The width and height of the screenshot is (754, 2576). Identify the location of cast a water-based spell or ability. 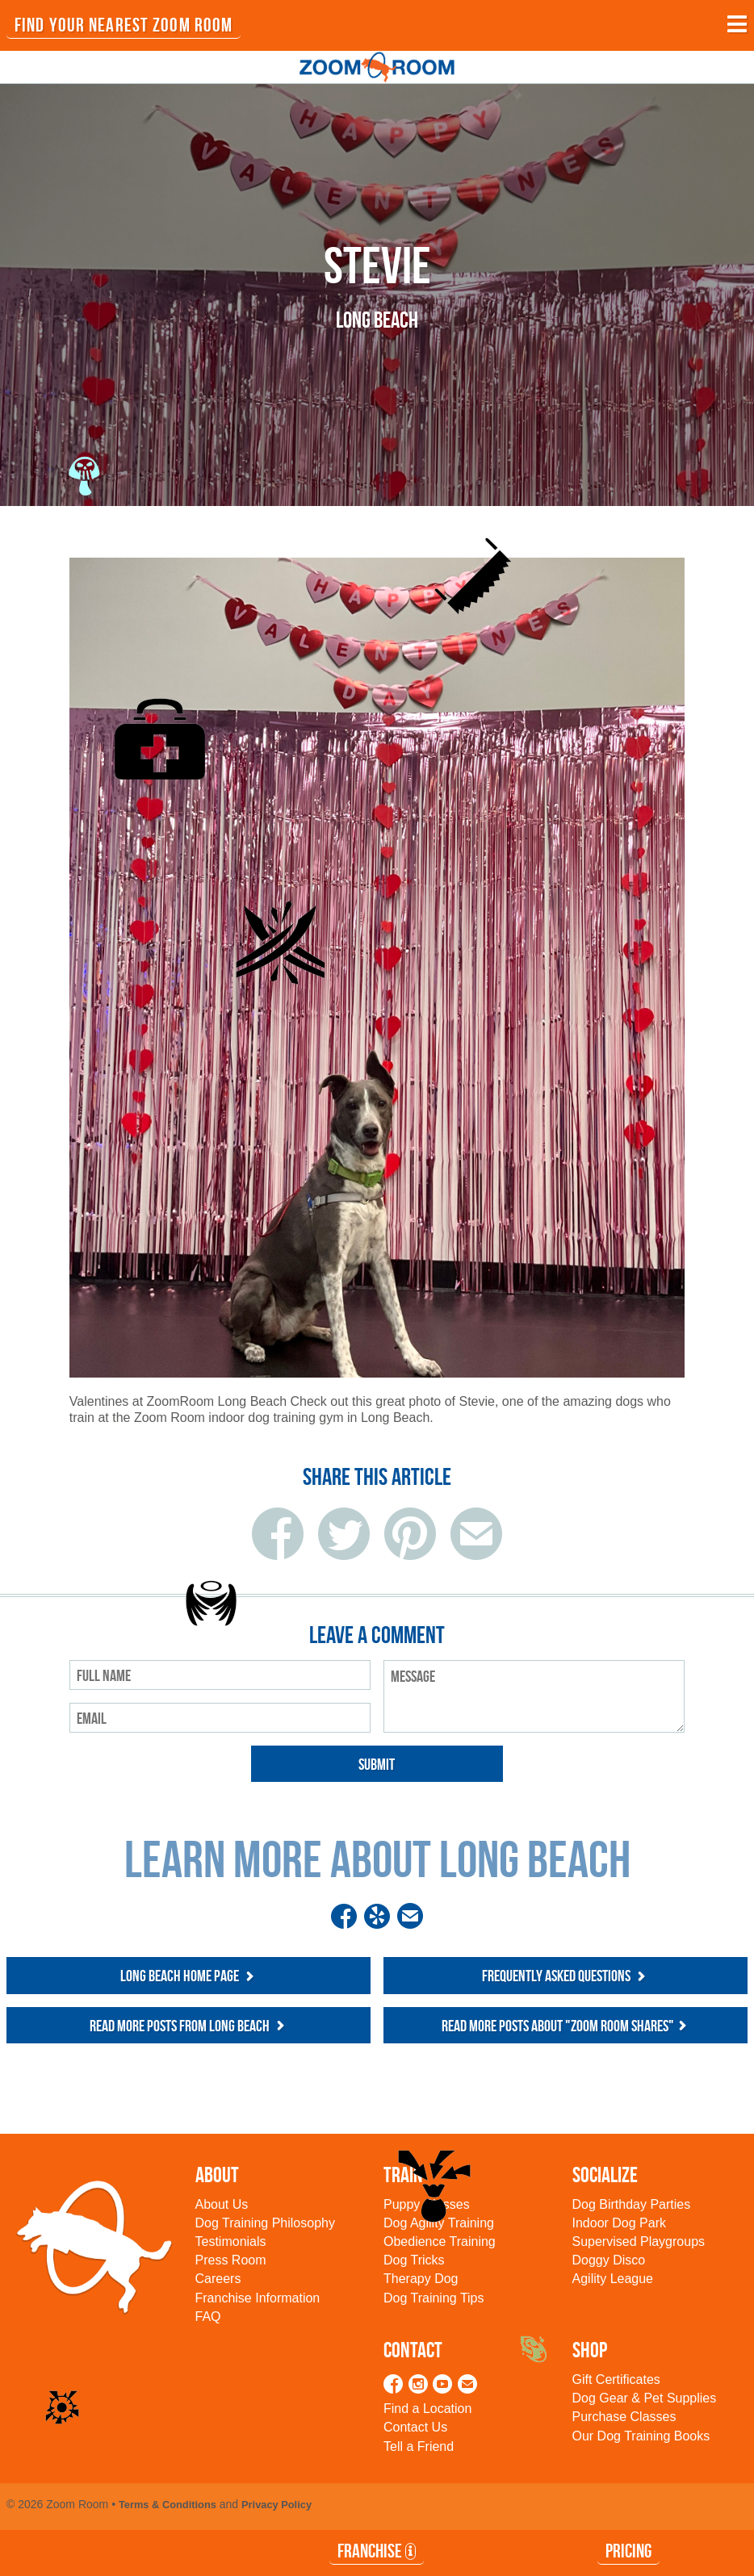
(534, 2349).